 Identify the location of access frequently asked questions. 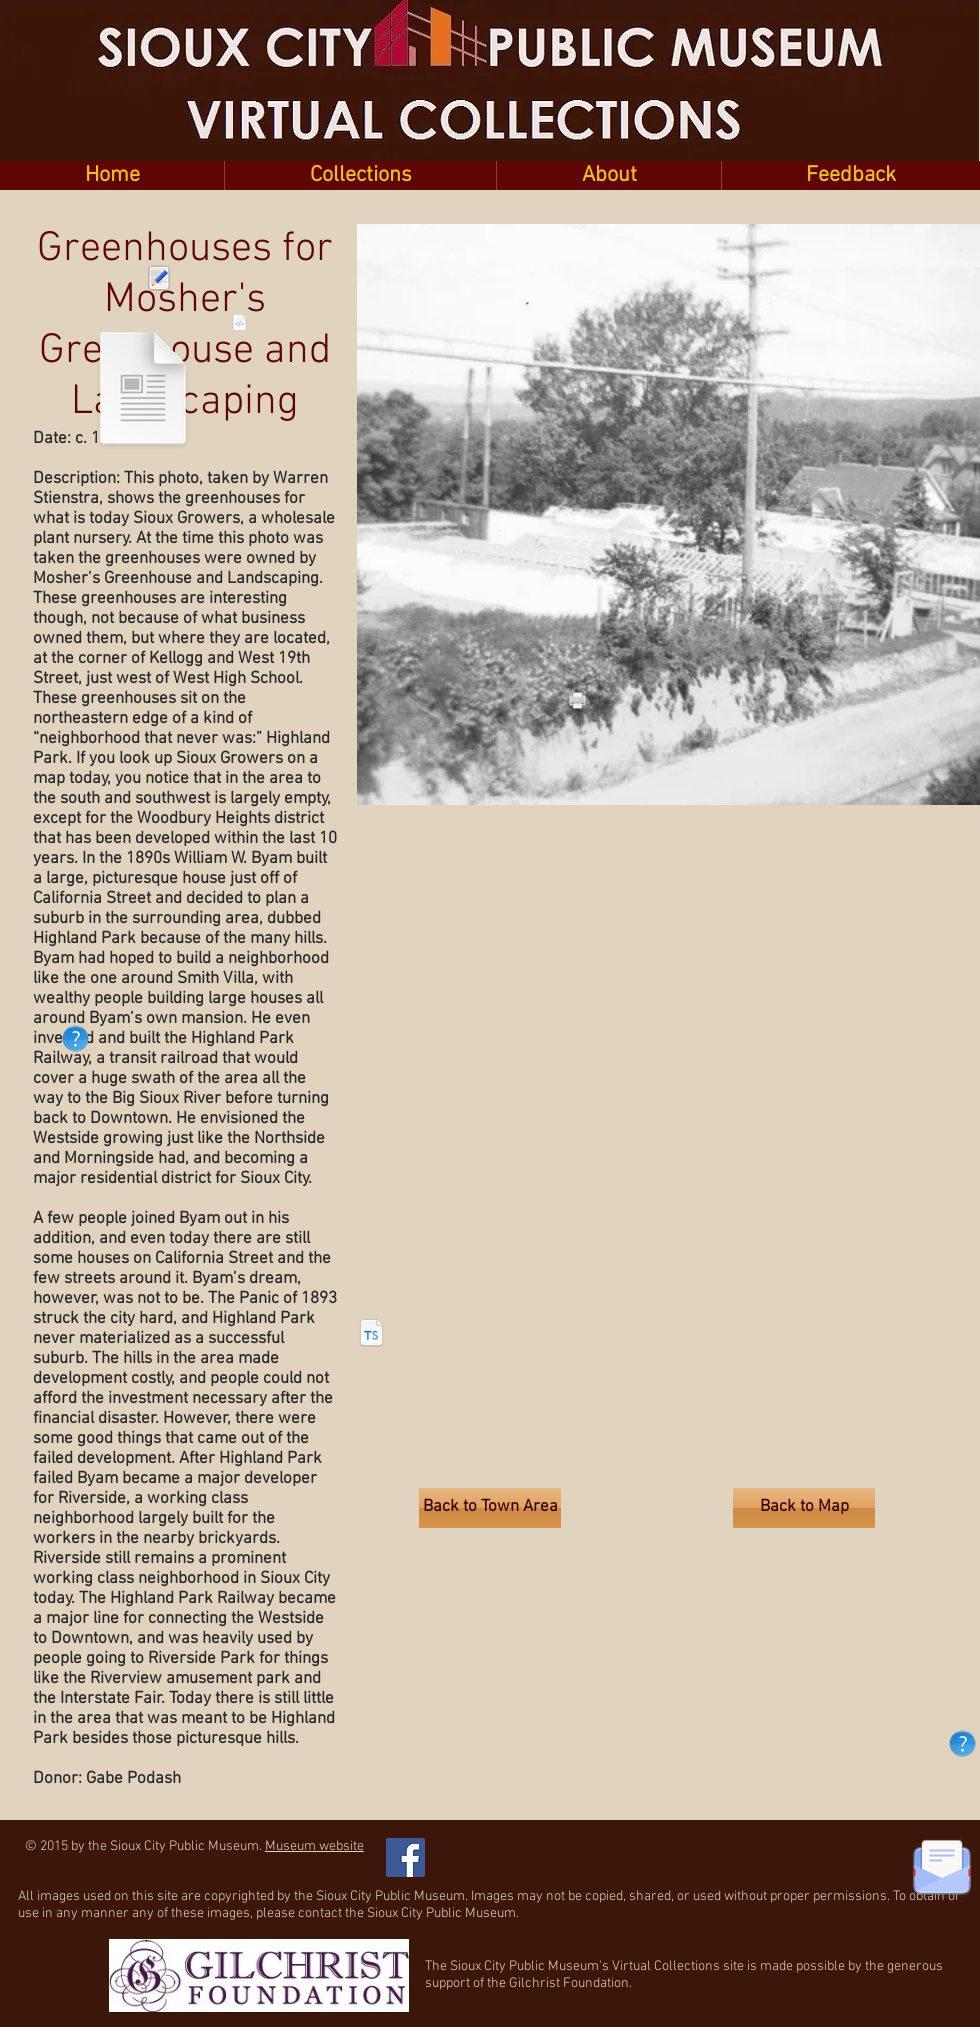
(962, 1743).